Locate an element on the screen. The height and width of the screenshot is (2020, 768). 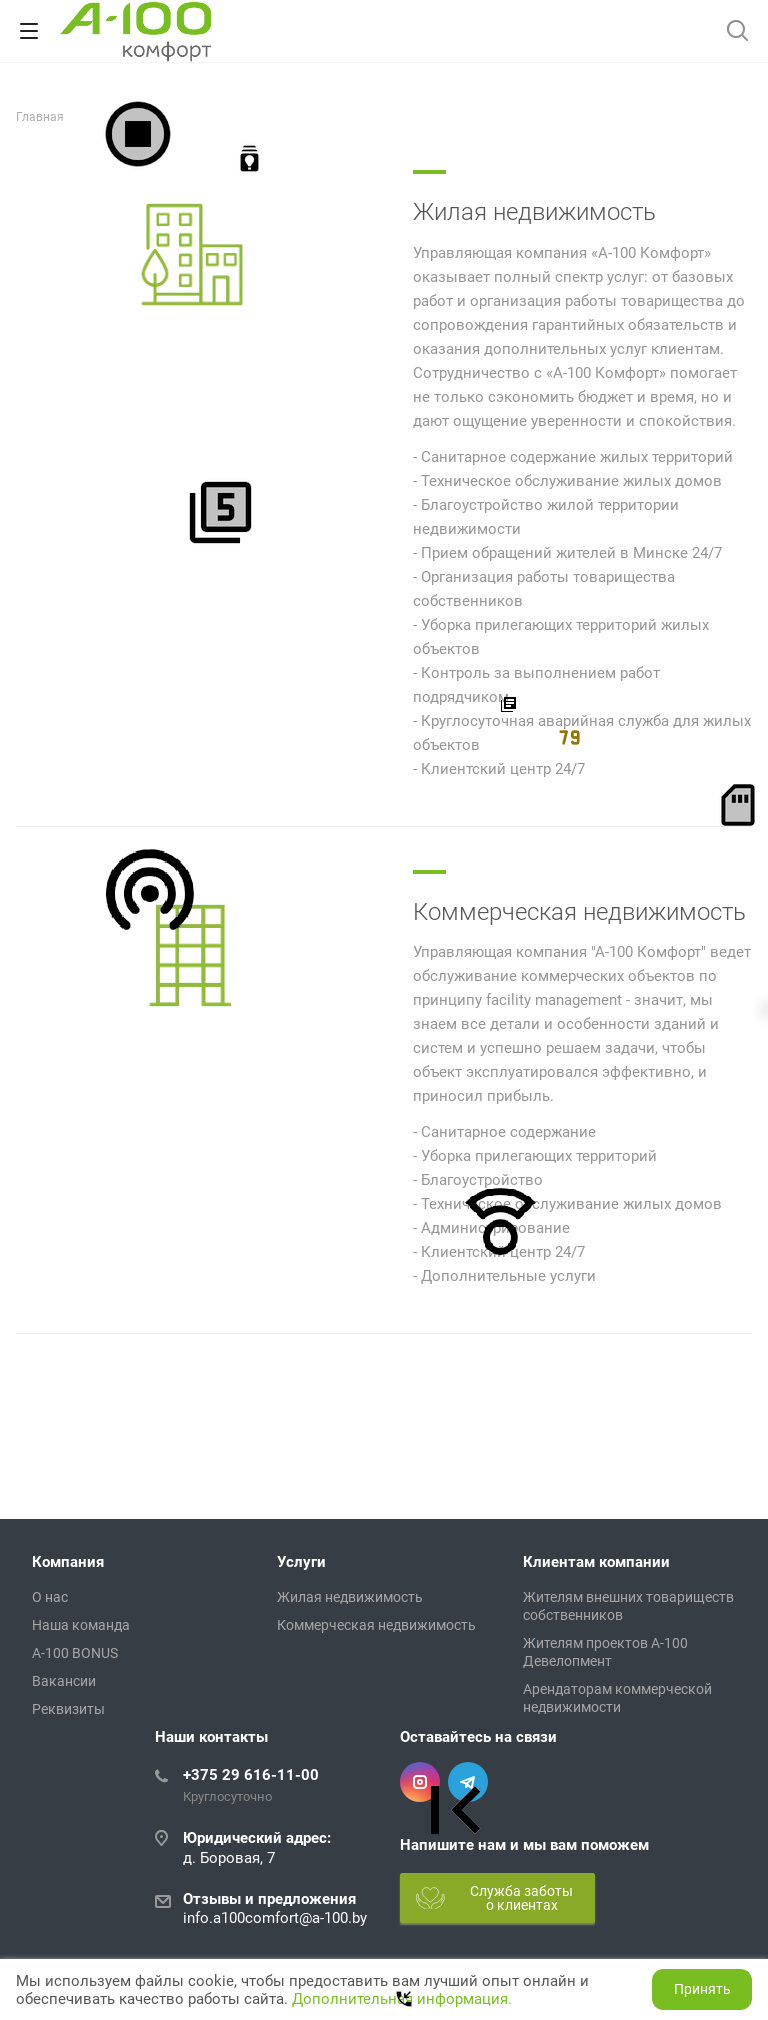
indicates item number 79 in a list or sequence is located at coordinates (569, 737).